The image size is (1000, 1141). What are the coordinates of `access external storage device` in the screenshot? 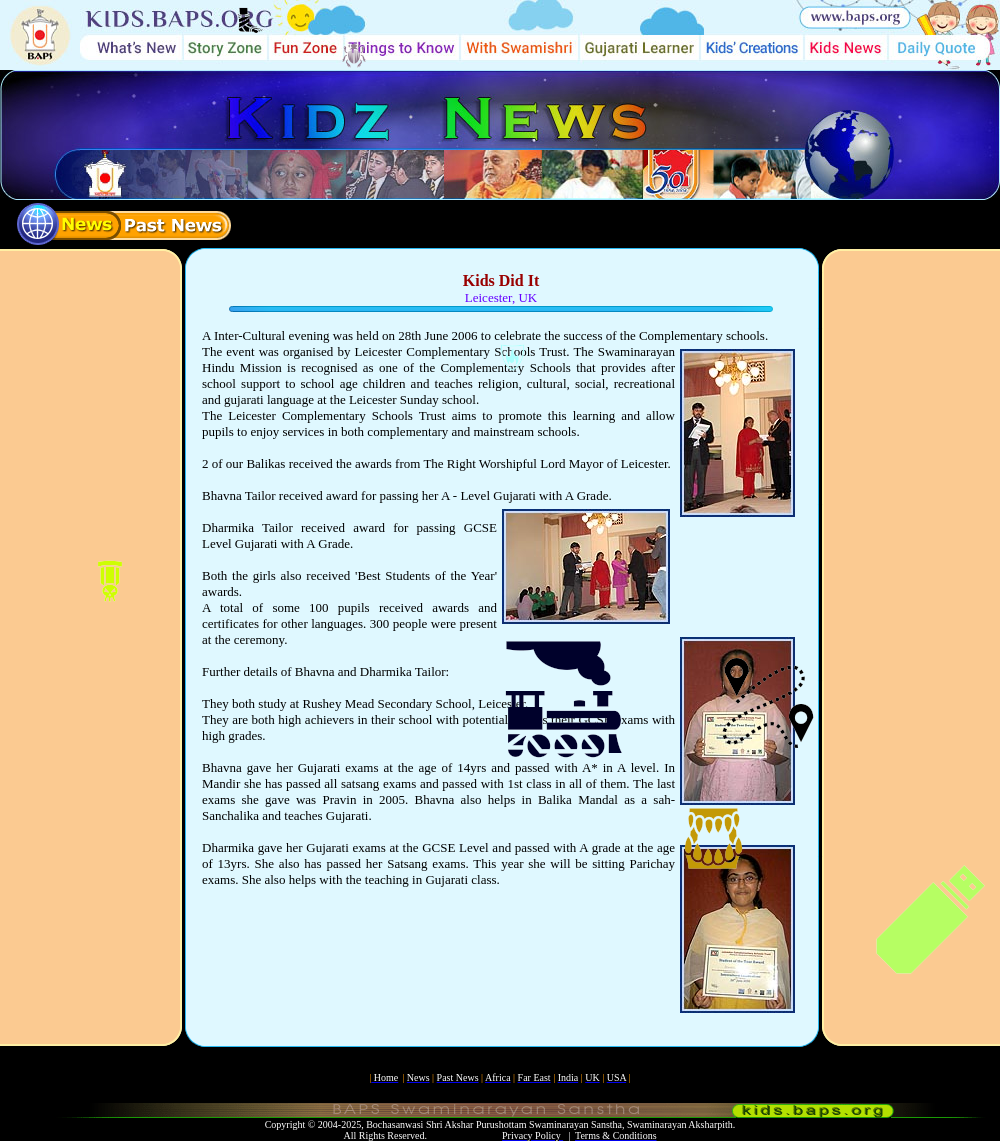 It's located at (931, 918).